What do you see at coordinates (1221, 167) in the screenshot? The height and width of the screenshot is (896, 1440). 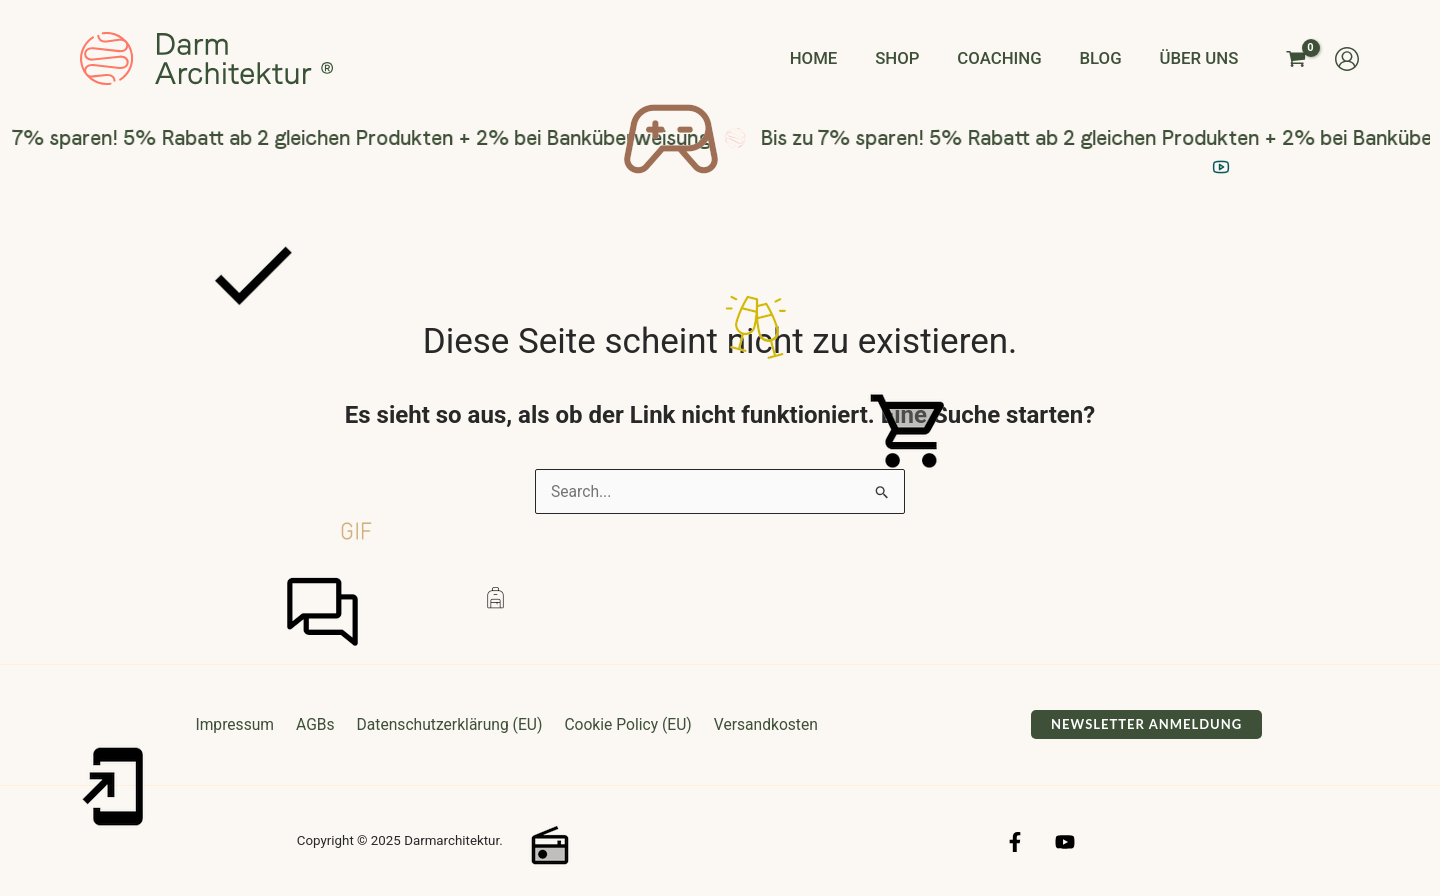 I see `open YouTube app` at bounding box center [1221, 167].